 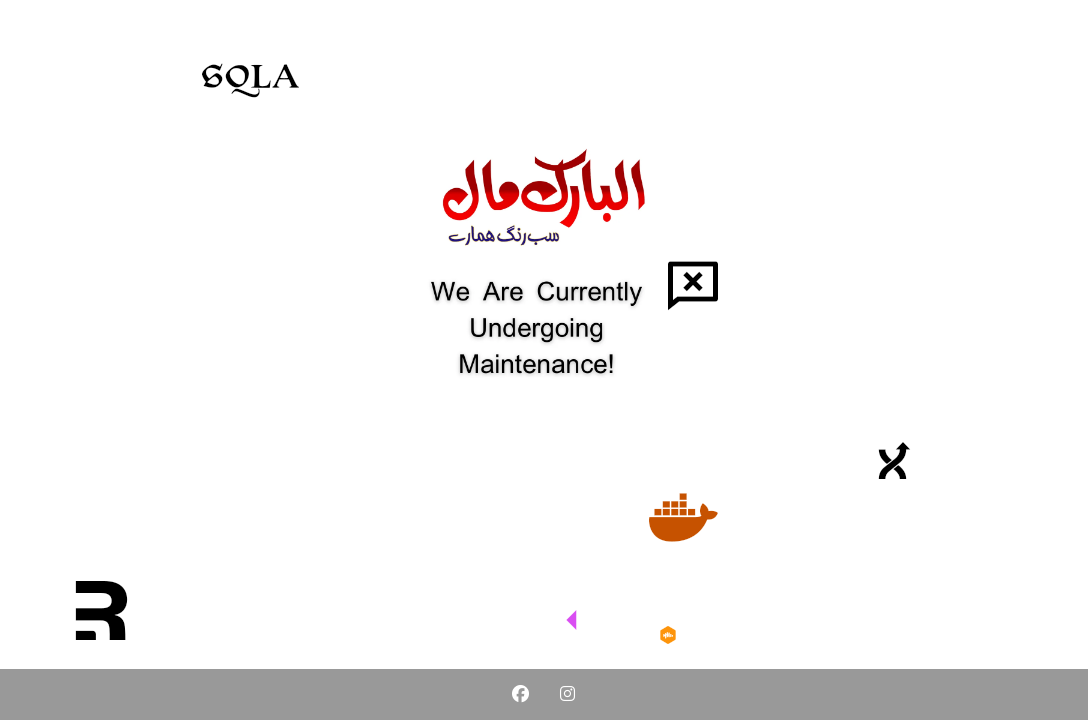 I want to click on open the Castbox podcast app, so click(x=668, y=635).